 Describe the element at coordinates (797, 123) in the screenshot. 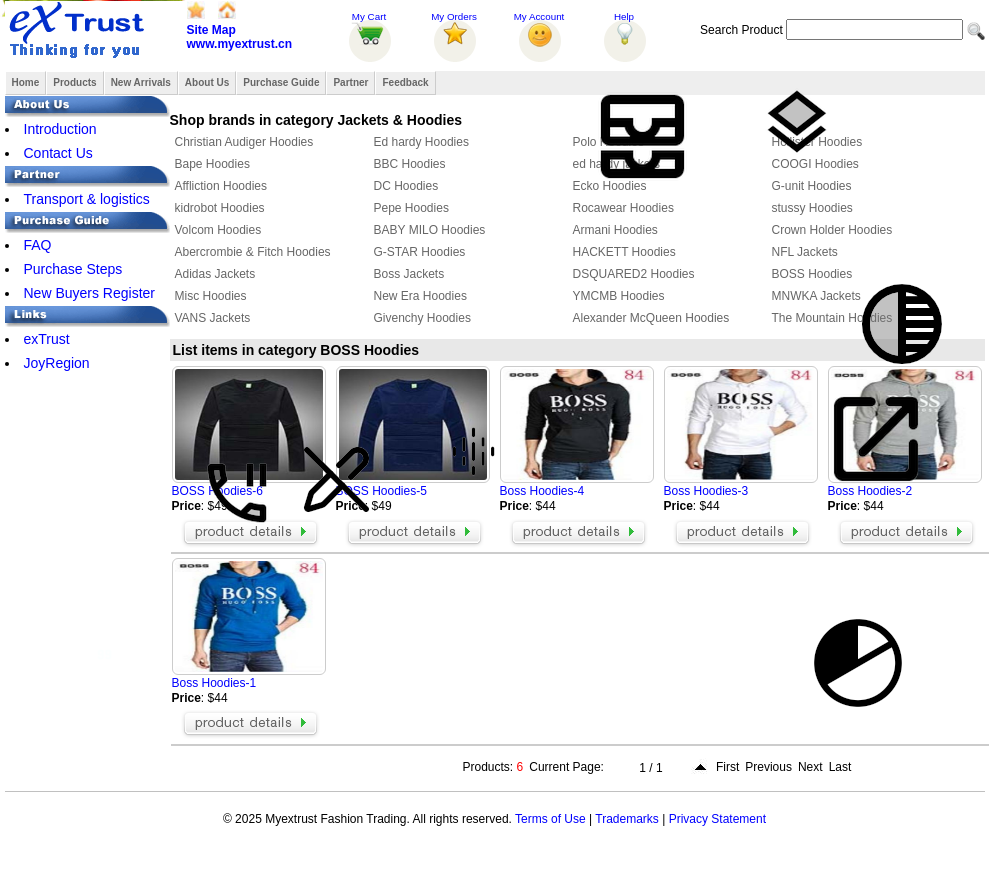

I see `toggle map layers or overlays` at that location.